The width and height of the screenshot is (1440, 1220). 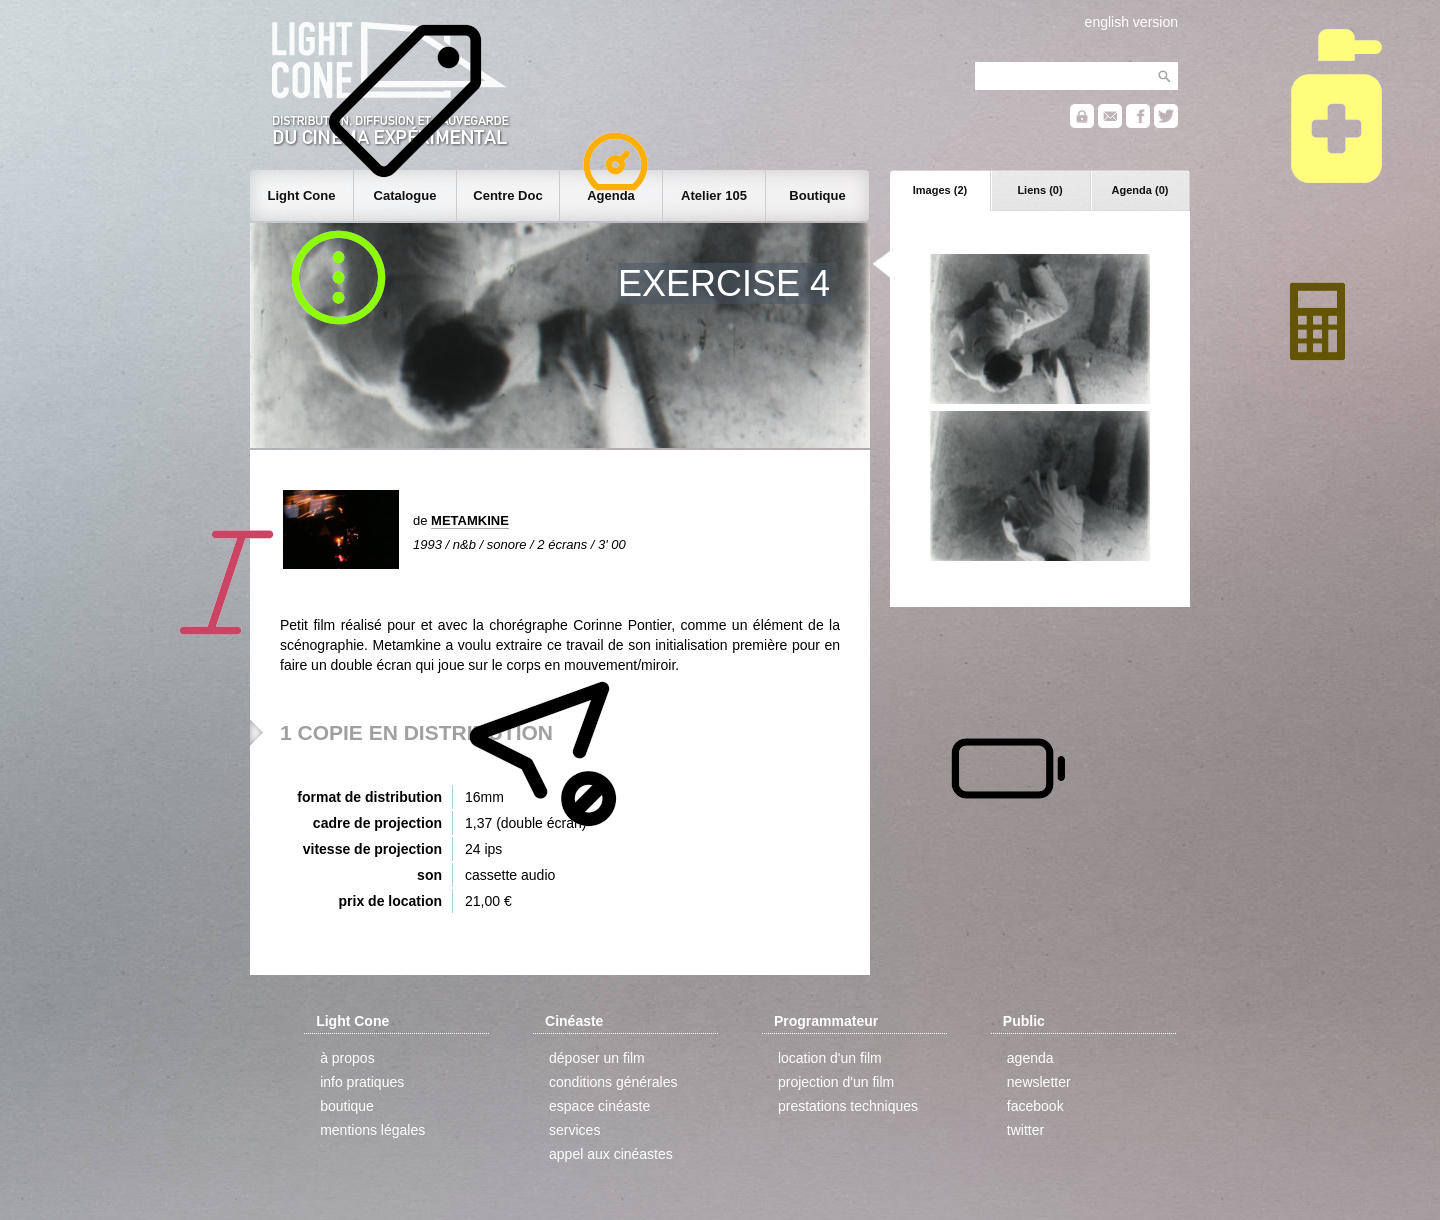 What do you see at coordinates (1008, 768) in the screenshot?
I see `indicates battery is completely drained` at bounding box center [1008, 768].